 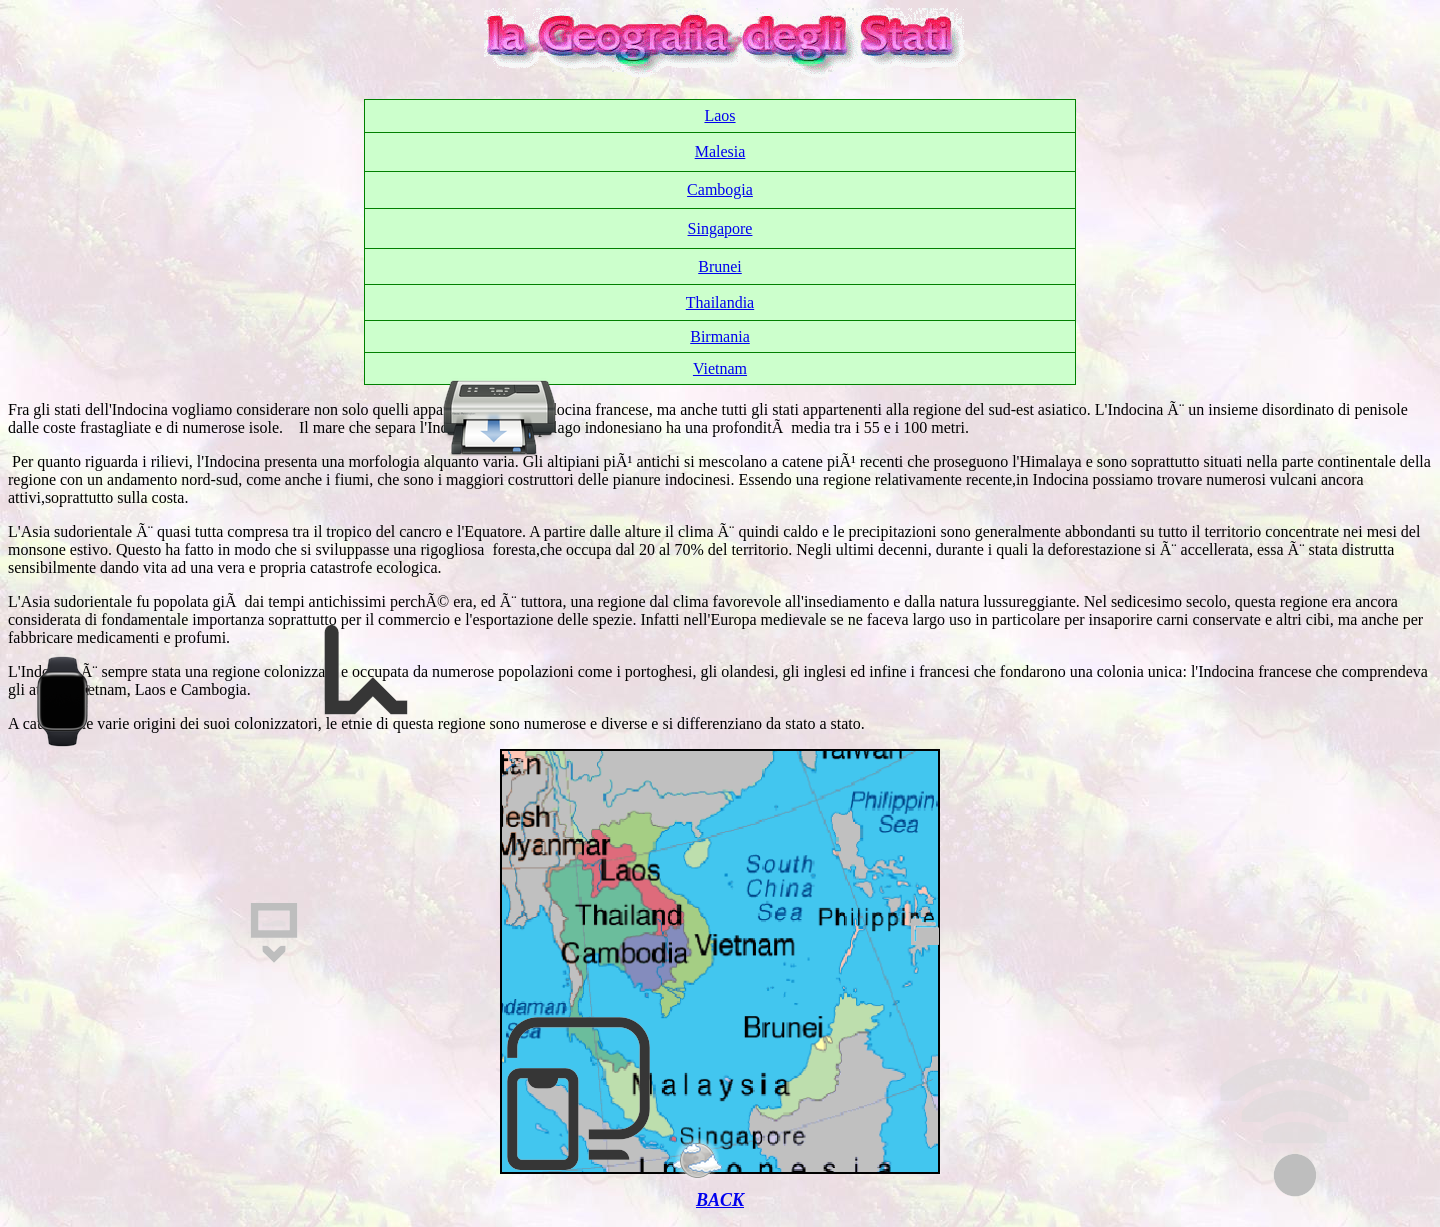 I want to click on link or sync devices together, so click(x=578, y=1088).